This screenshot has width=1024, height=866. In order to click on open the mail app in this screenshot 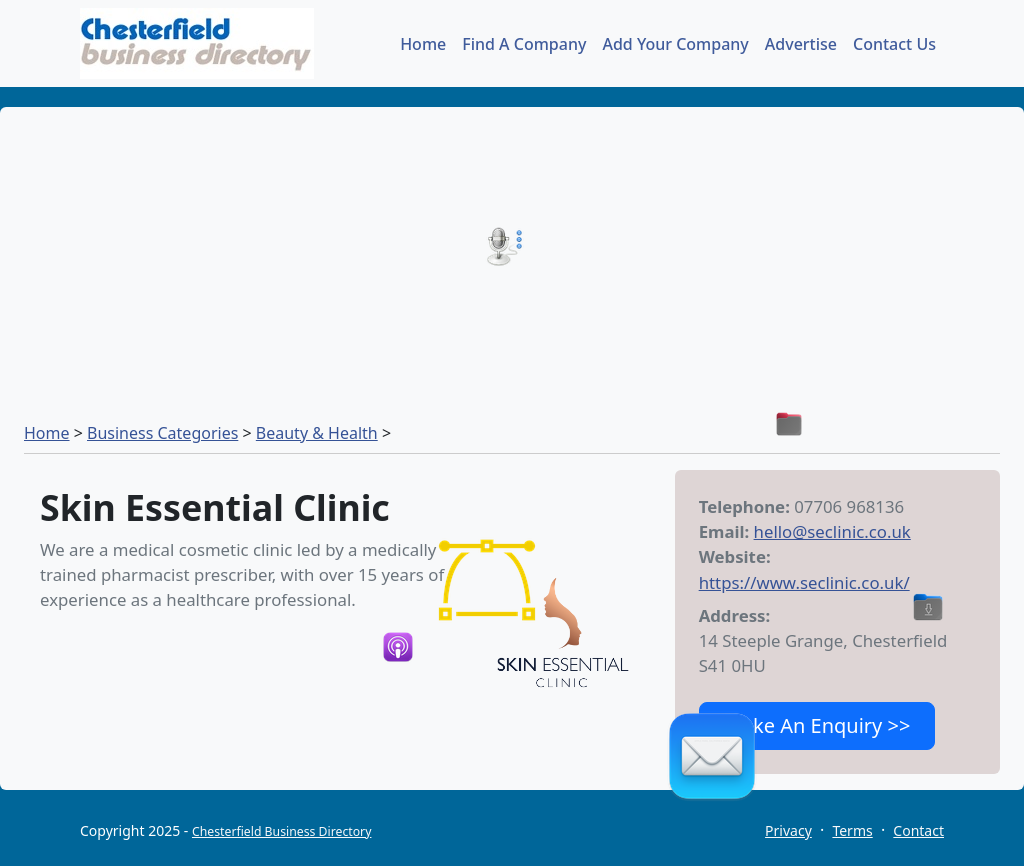, I will do `click(712, 756)`.